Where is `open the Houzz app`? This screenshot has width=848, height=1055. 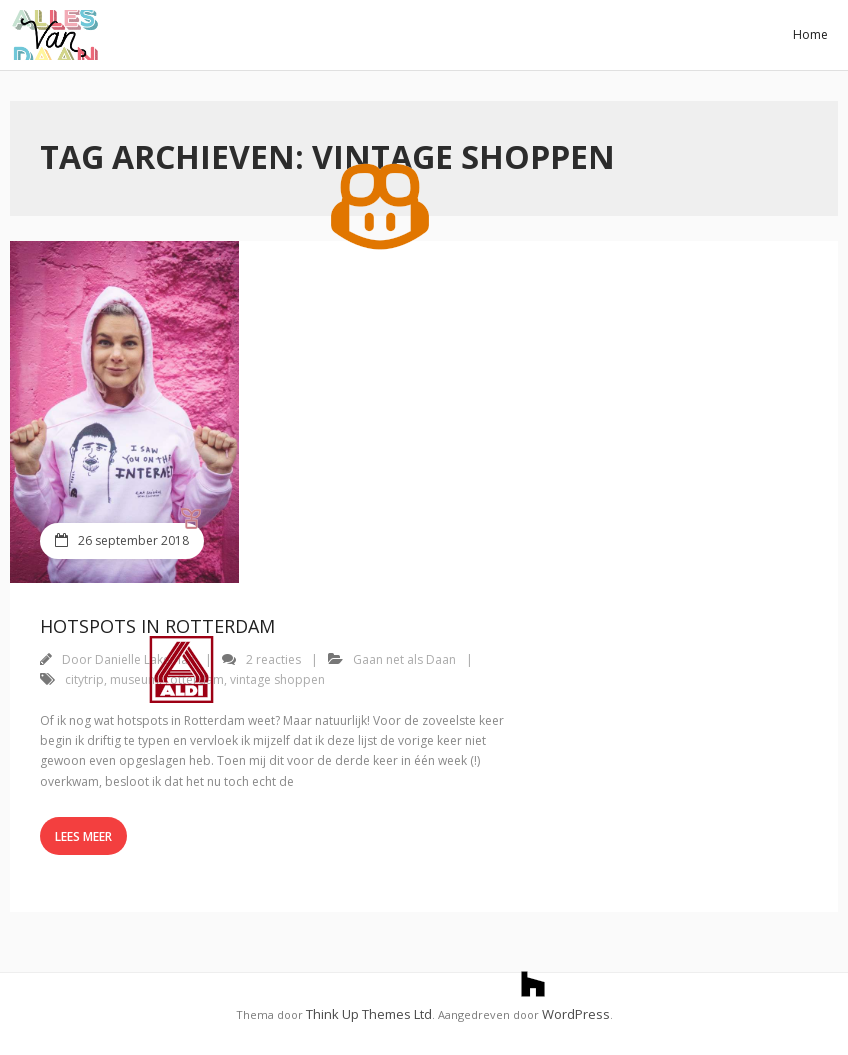
open the Houzz app is located at coordinates (533, 984).